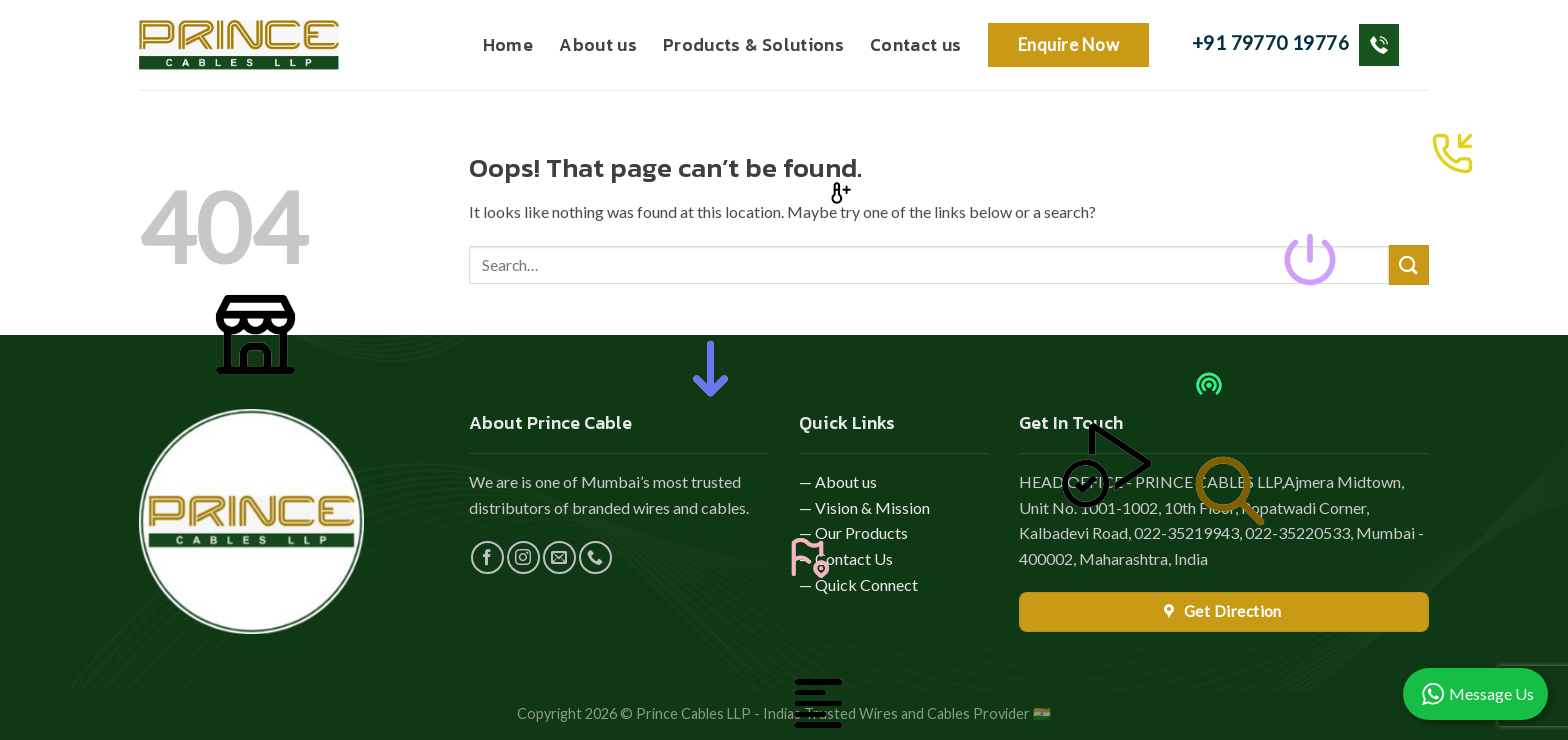 The image size is (1568, 740). Describe the element at coordinates (818, 703) in the screenshot. I see `align text to the left` at that location.